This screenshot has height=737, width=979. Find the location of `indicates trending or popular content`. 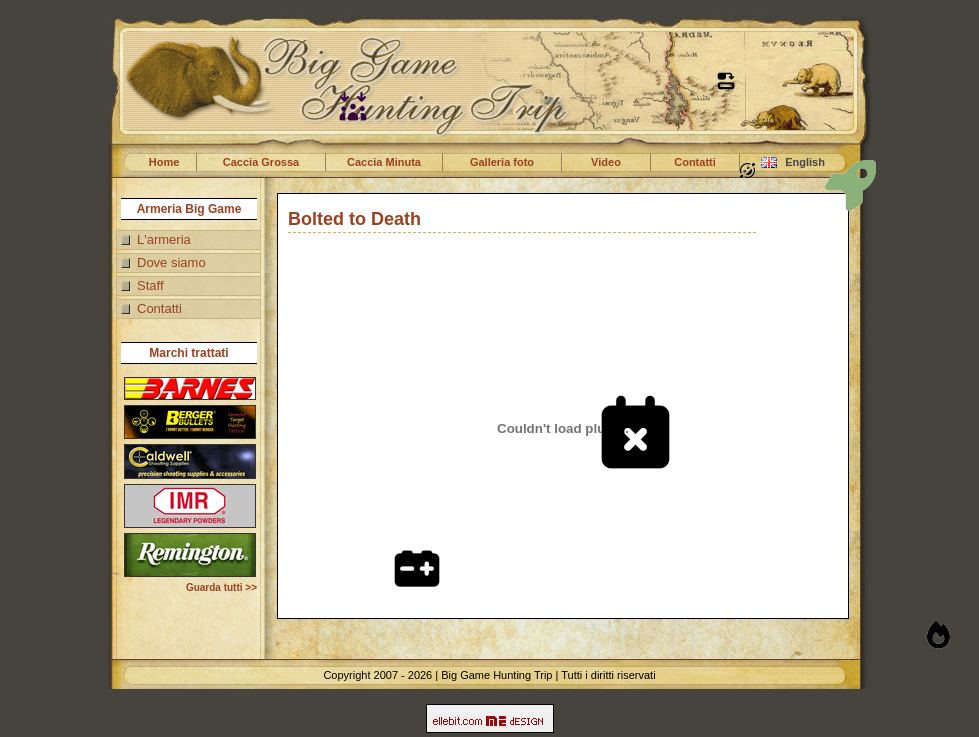

indicates trending or popular content is located at coordinates (938, 635).